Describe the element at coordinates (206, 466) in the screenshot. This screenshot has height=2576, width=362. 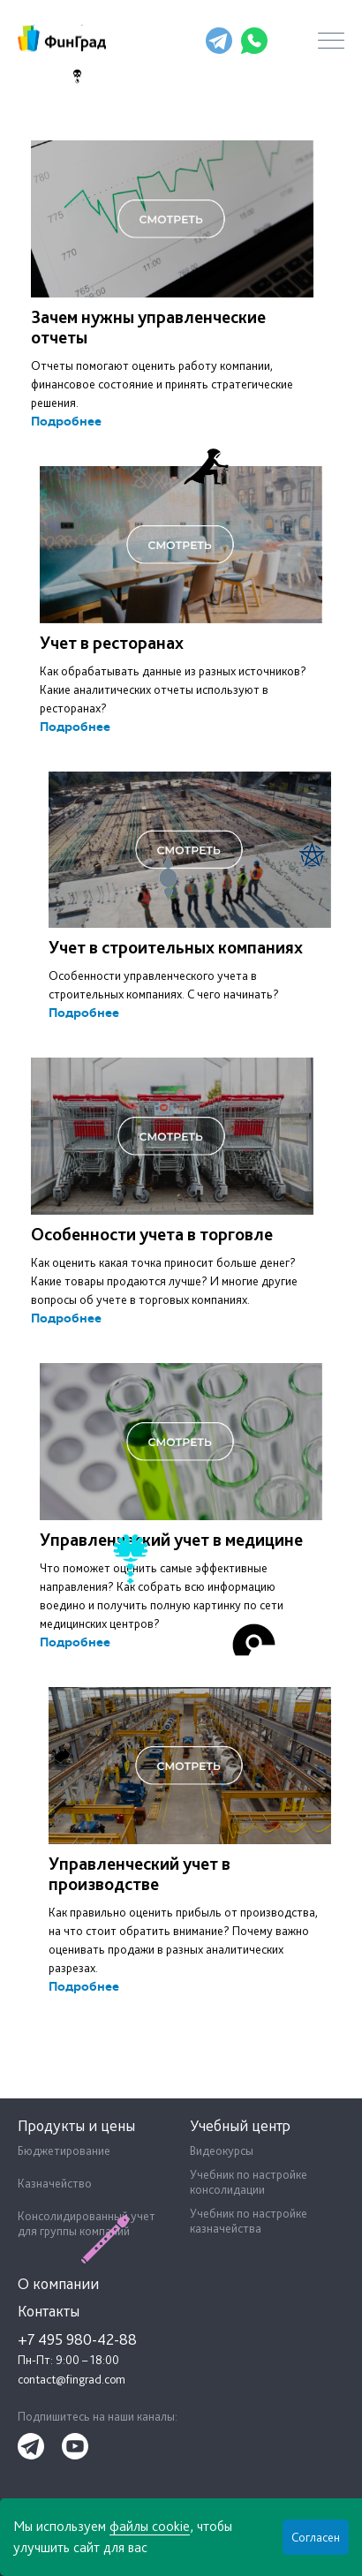
I see `select assassin or rogue character class` at that location.